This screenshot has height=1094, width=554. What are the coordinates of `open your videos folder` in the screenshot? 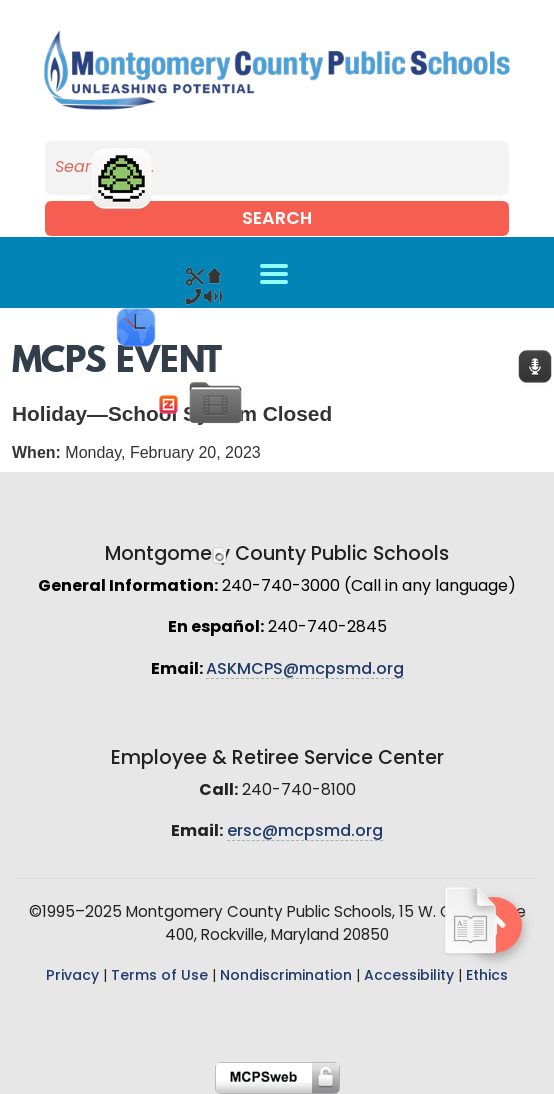 It's located at (215, 402).